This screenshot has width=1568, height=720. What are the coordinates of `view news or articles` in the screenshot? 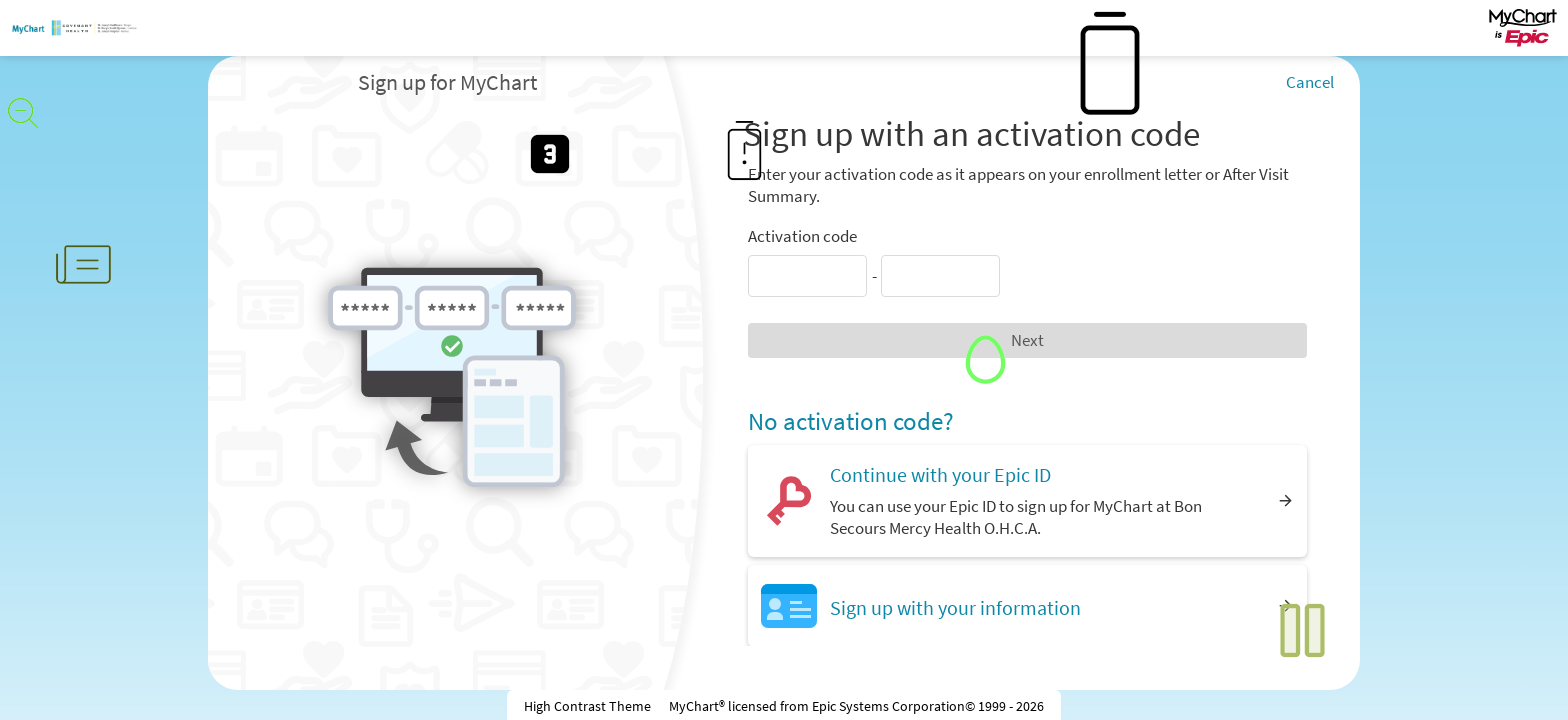 It's located at (85, 264).